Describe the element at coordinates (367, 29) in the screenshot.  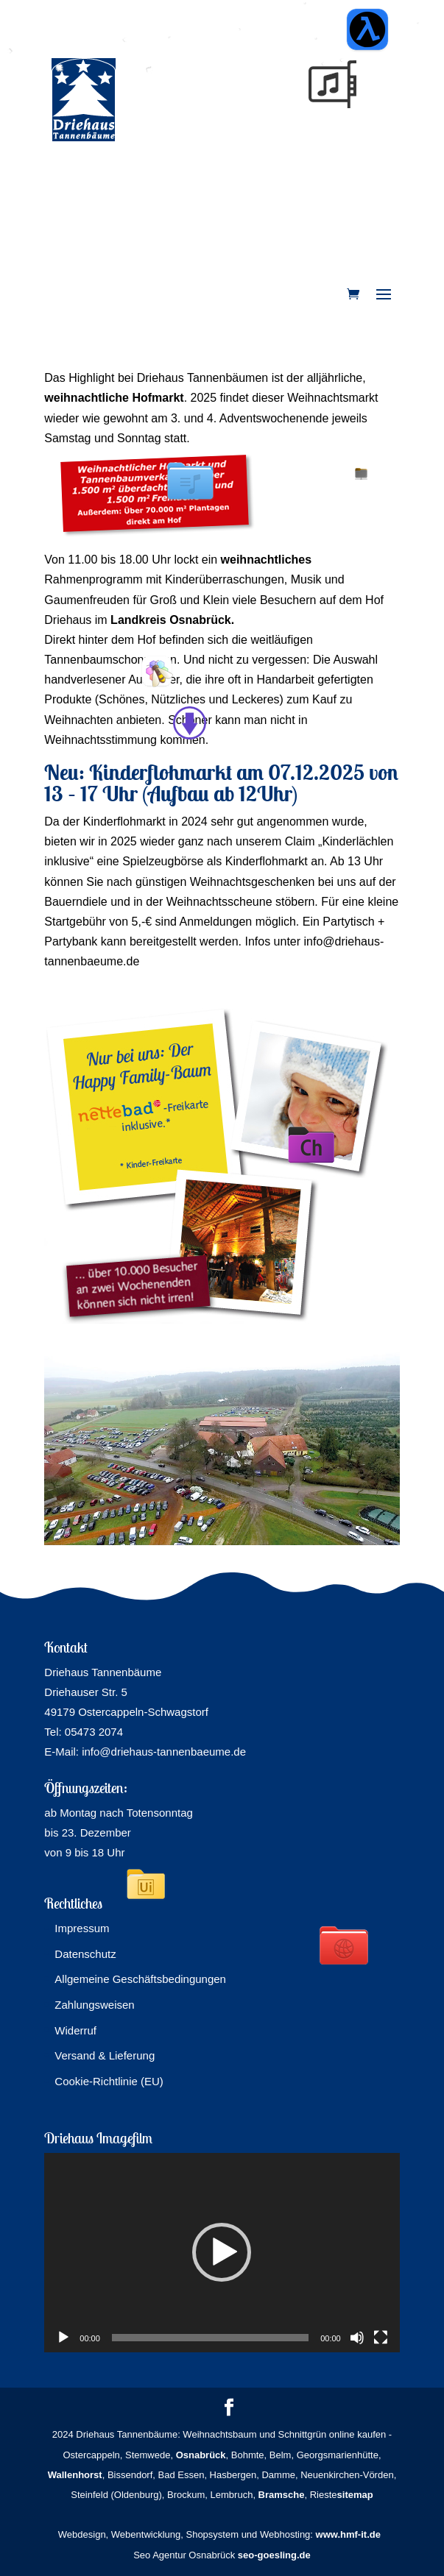
I see `launch half-life: blue shift game` at that location.